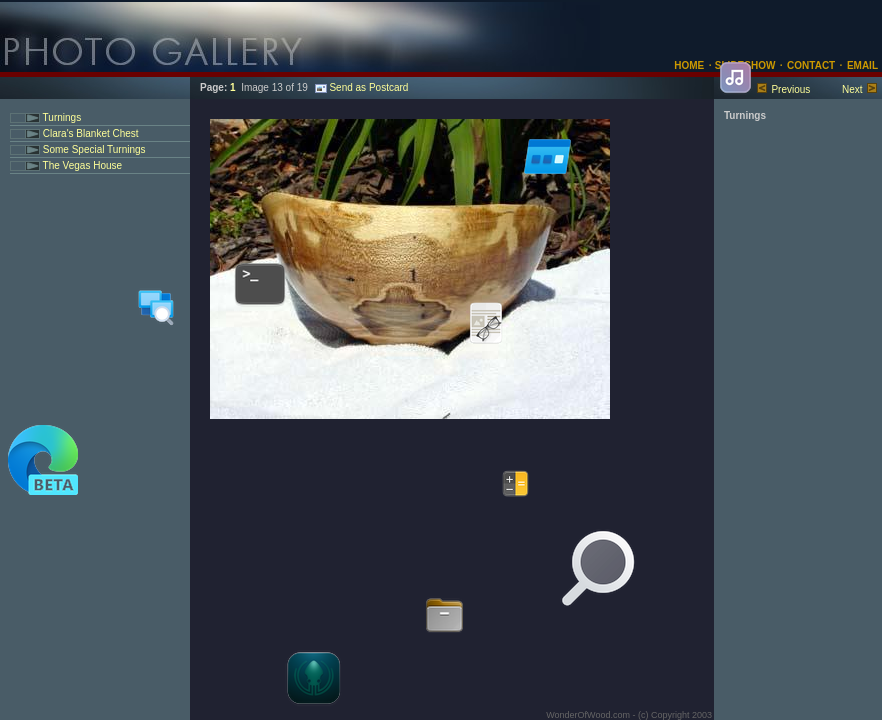  I want to click on open the calculator app, so click(515, 483).